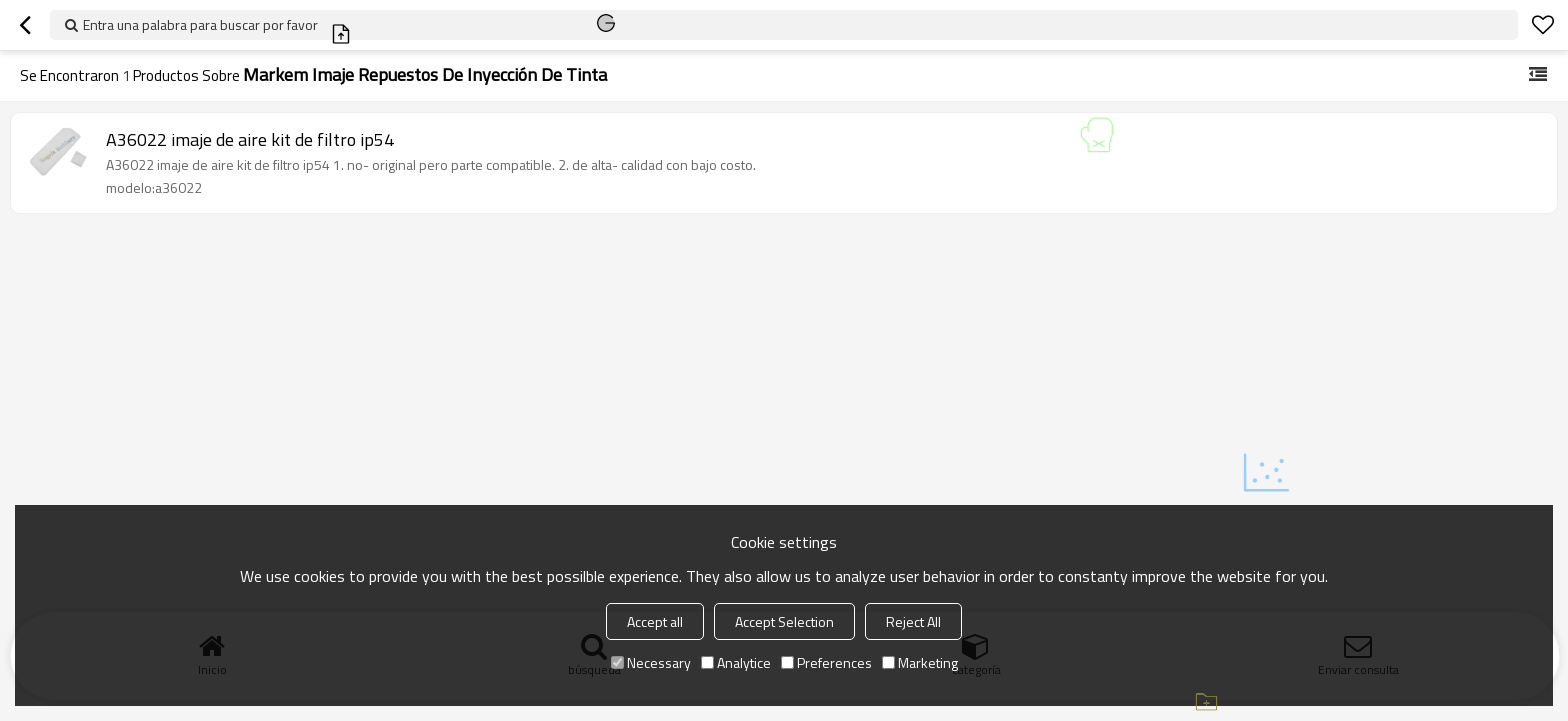  Describe the element at coordinates (1266, 472) in the screenshot. I see `view scatter plot data` at that location.